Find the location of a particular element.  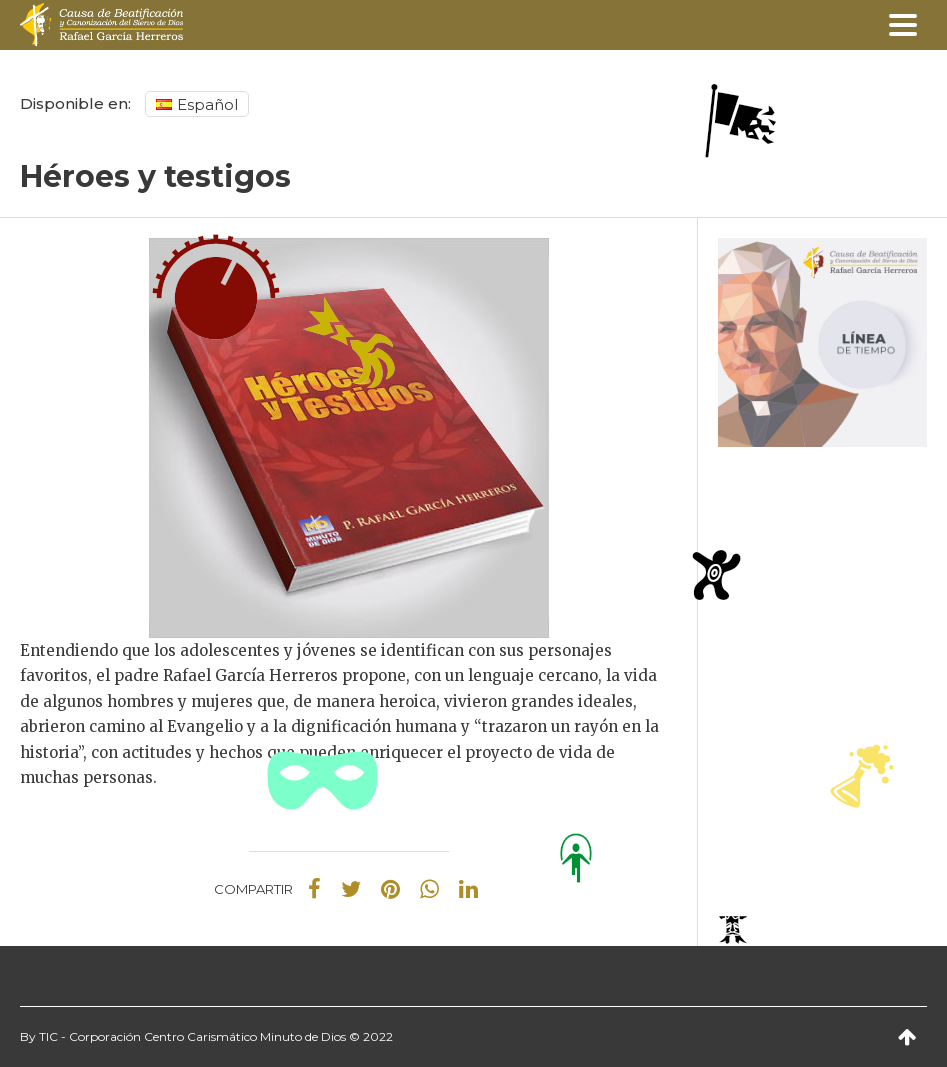

indicates a defeated faction or conquered territory is located at coordinates (739, 120).